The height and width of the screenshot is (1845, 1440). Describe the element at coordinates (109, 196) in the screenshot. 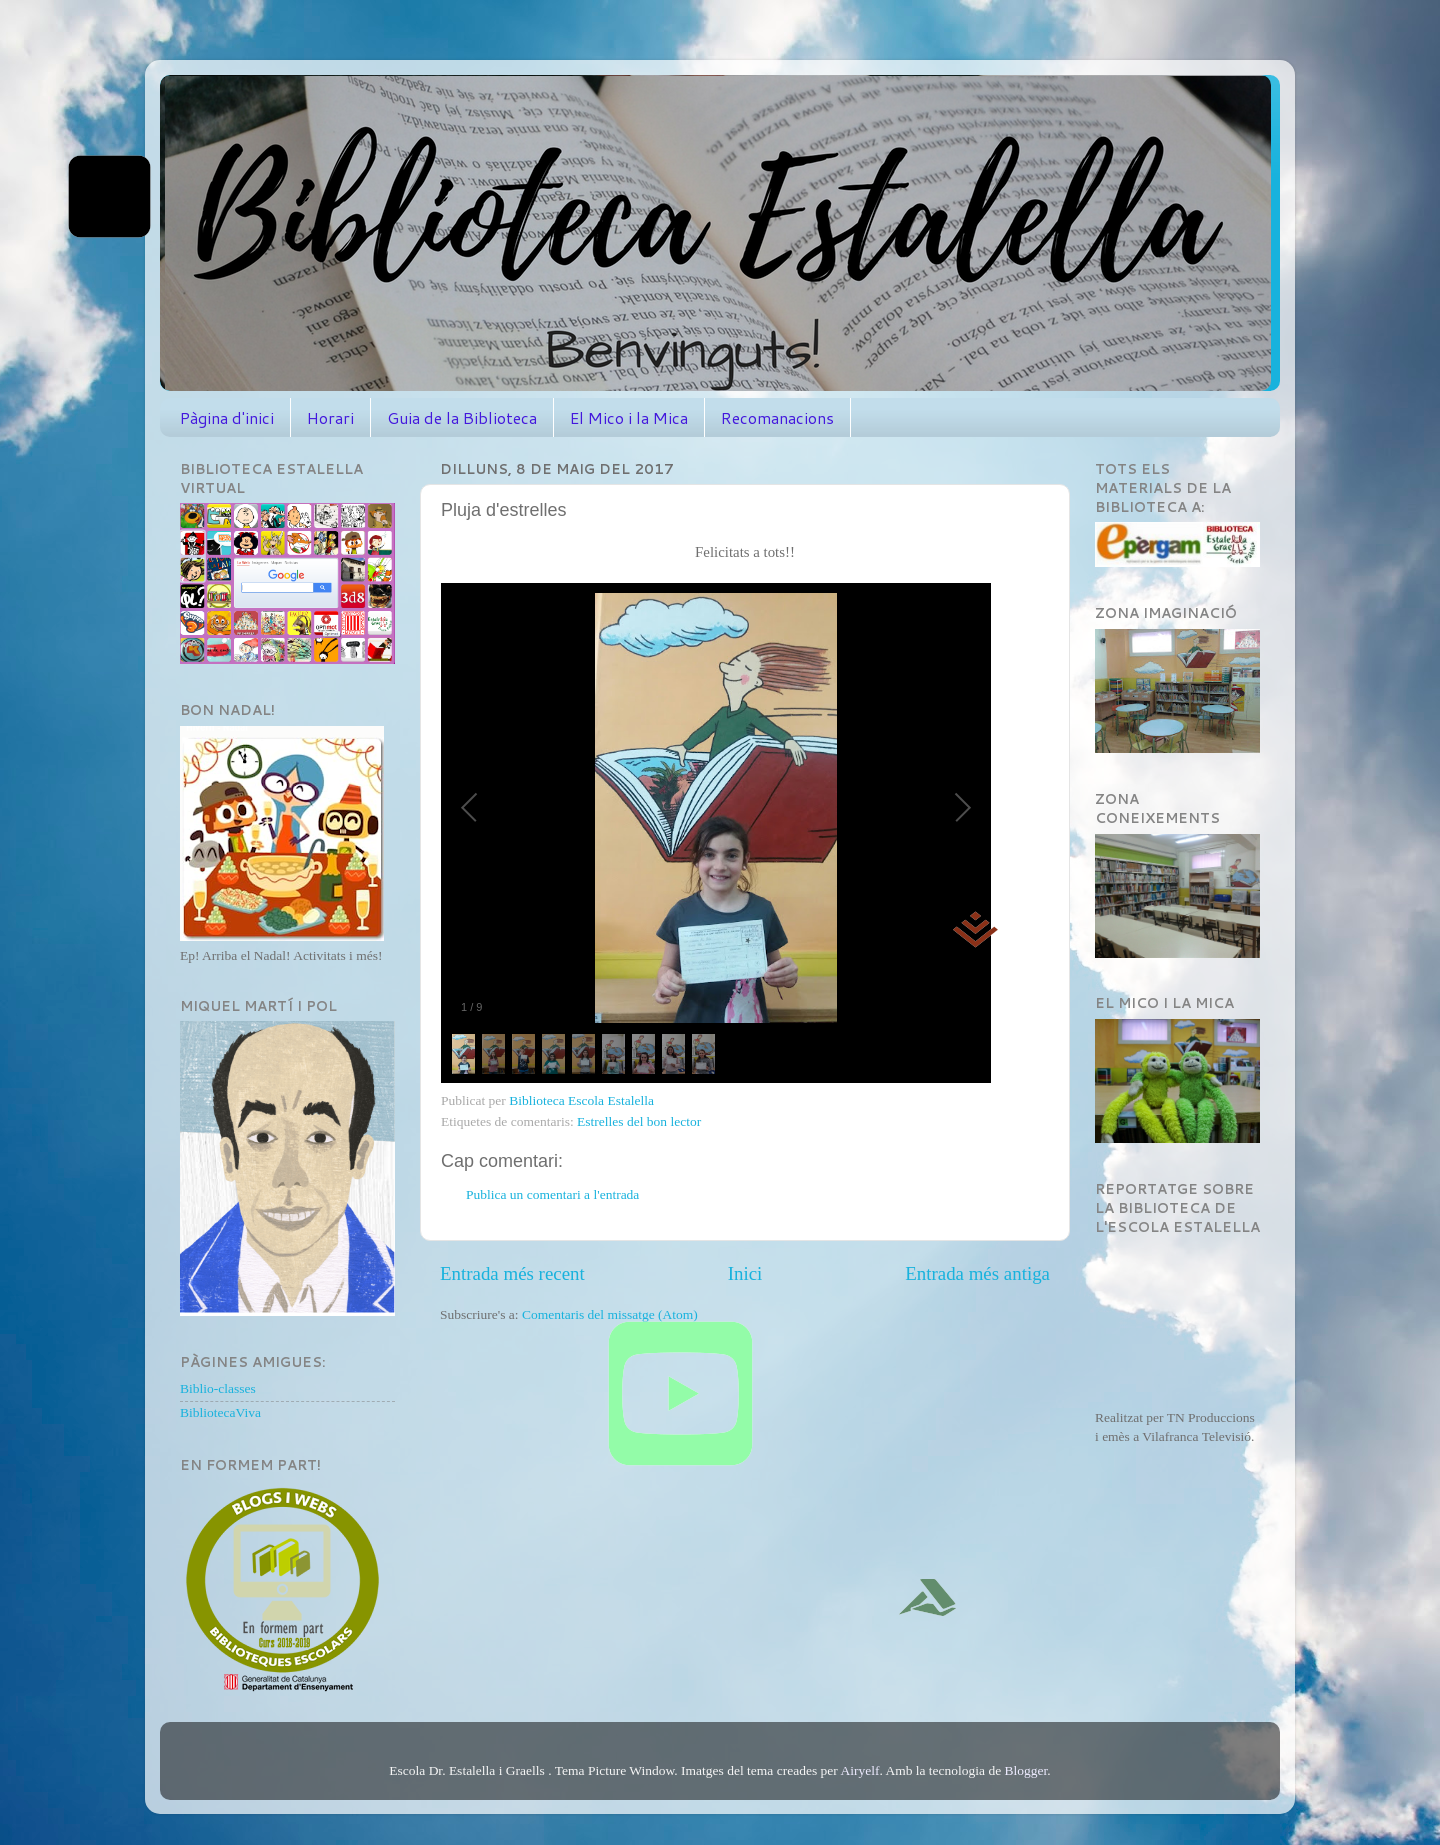

I see `stop media playback` at that location.